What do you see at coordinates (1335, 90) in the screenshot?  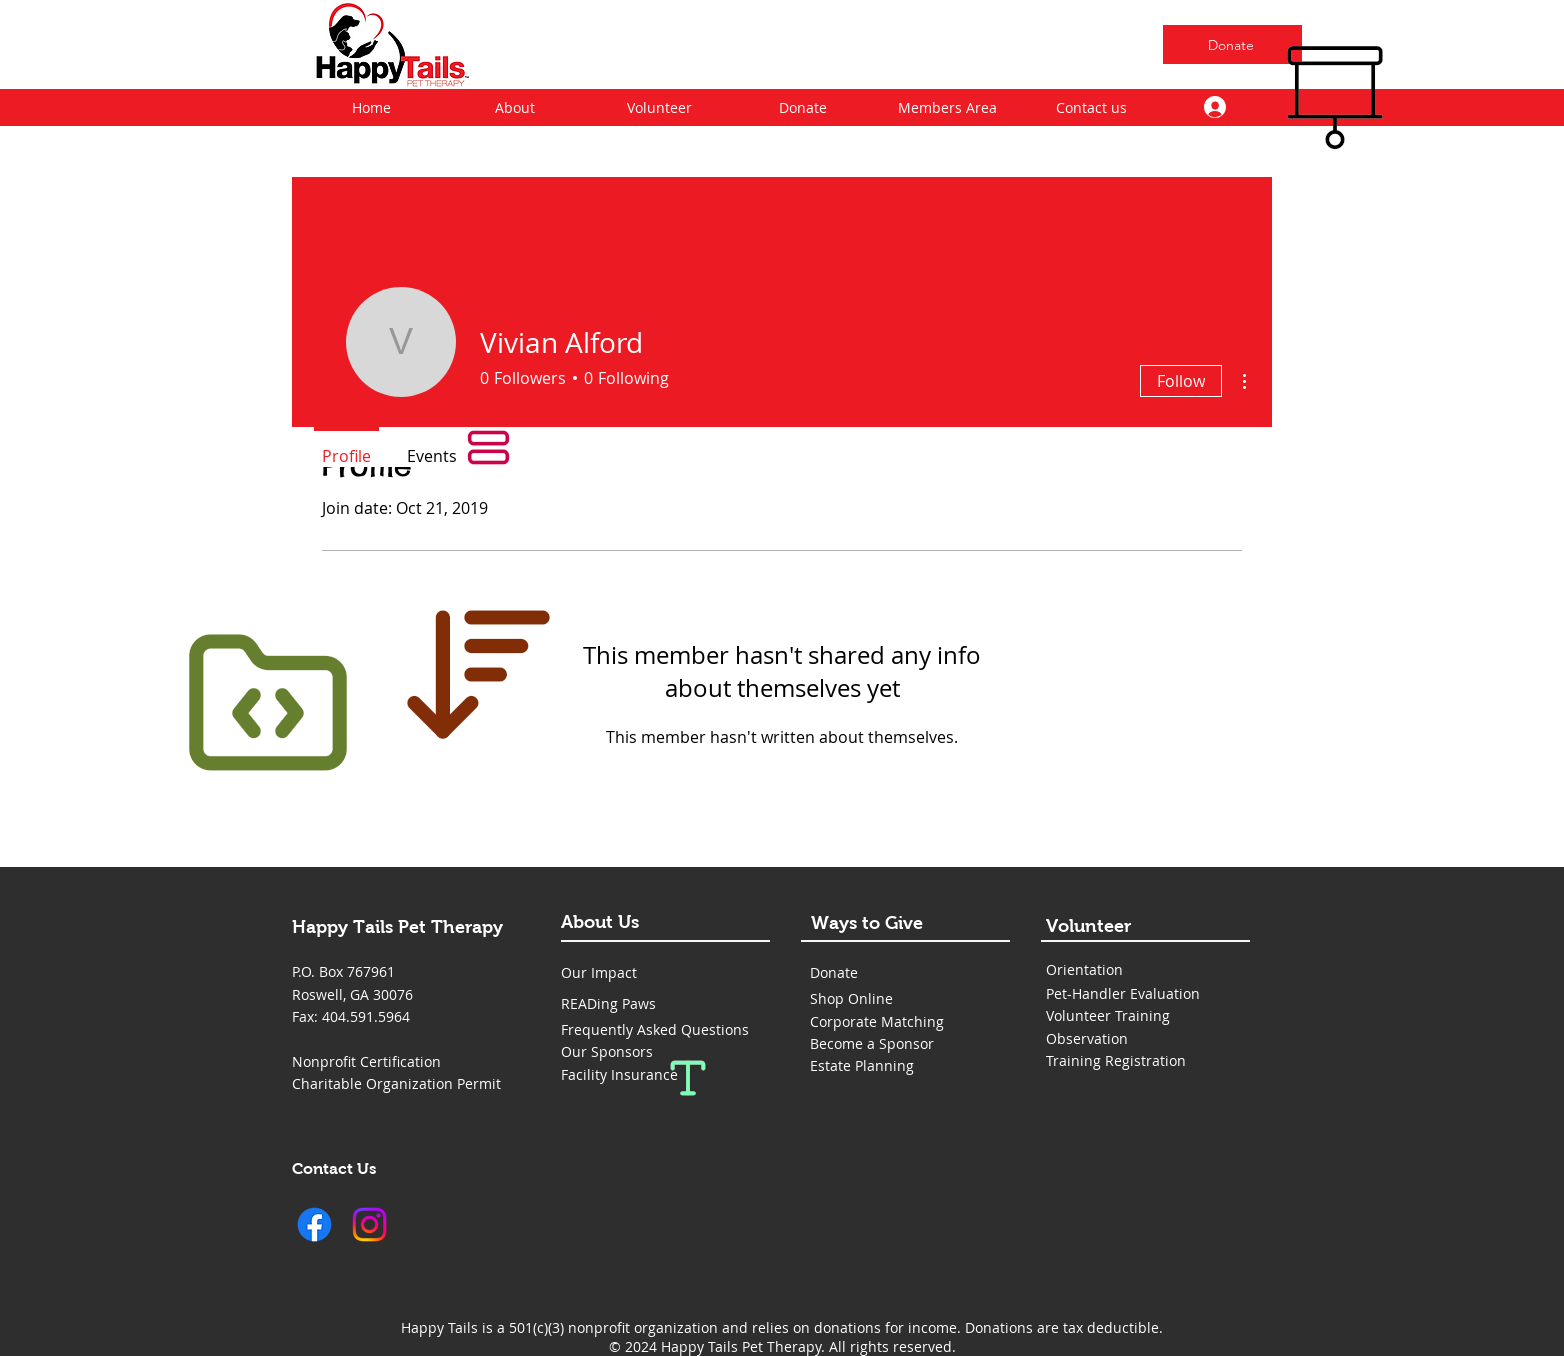 I see `start a presentation` at bounding box center [1335, 90].